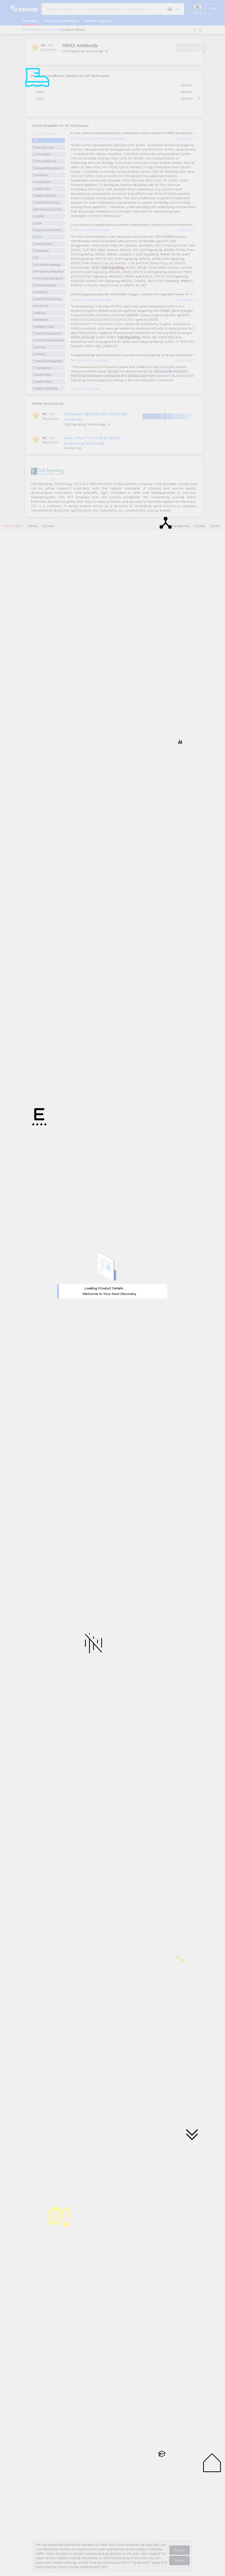  I want to click on mute or disable audio input, so click(93, 1643).